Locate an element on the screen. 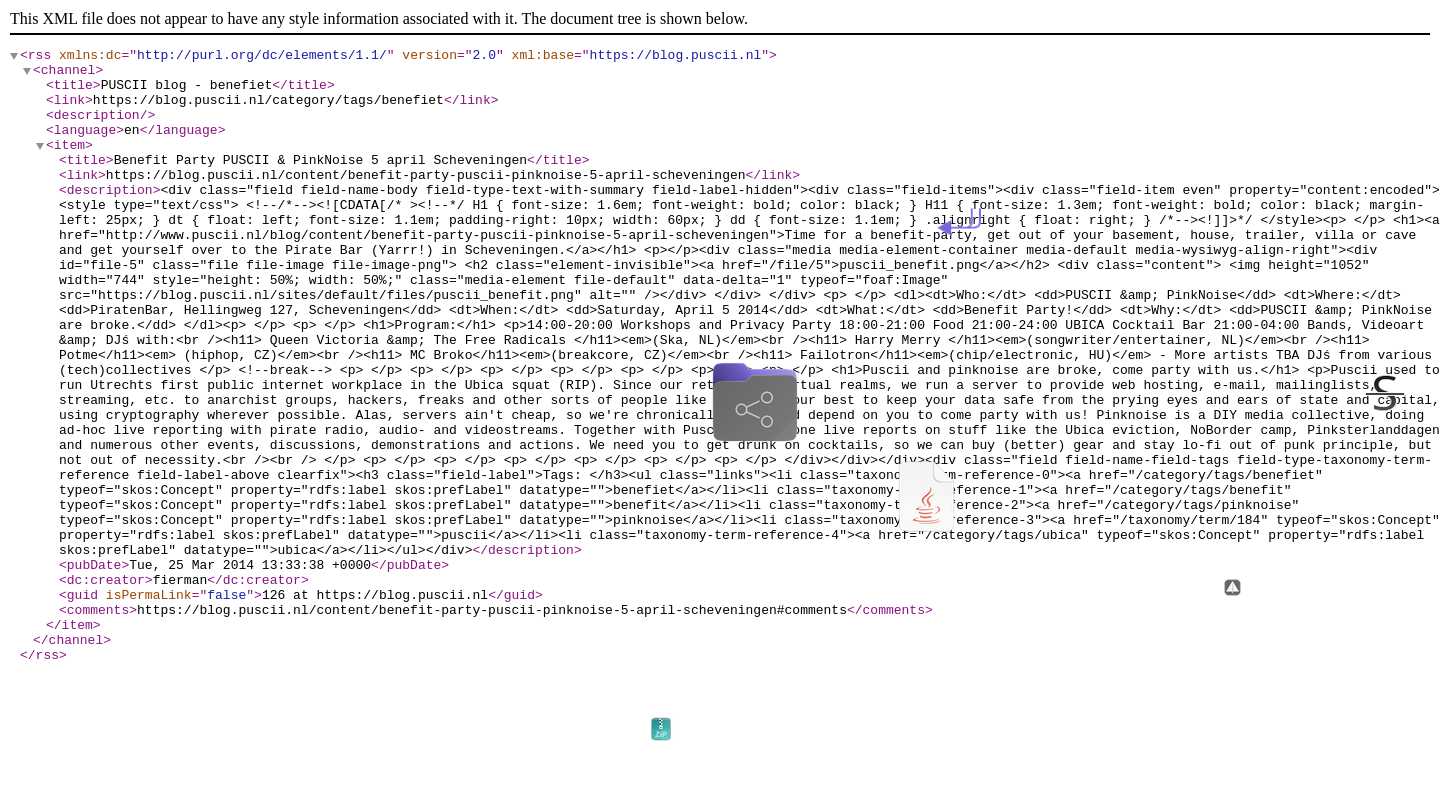  open a compressed zip archive is located at coordinates (661, 729).